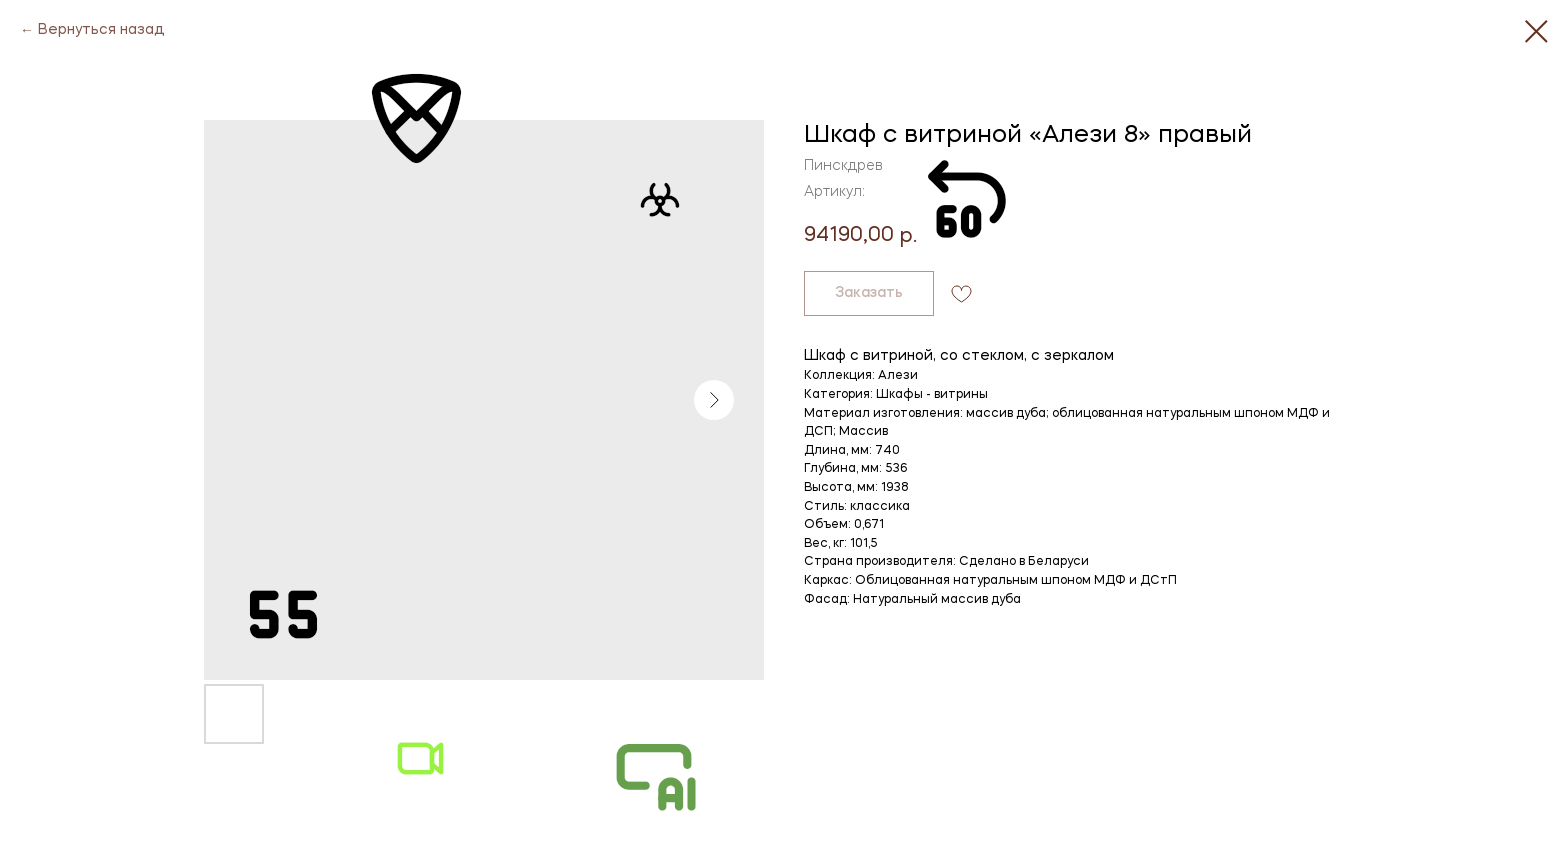 The image size is (1568, 864). What do you see at coordinates (660, 201) in the screenshot?
I see `indicates hazardous or dangerous content` at bounding box center [660, 201].